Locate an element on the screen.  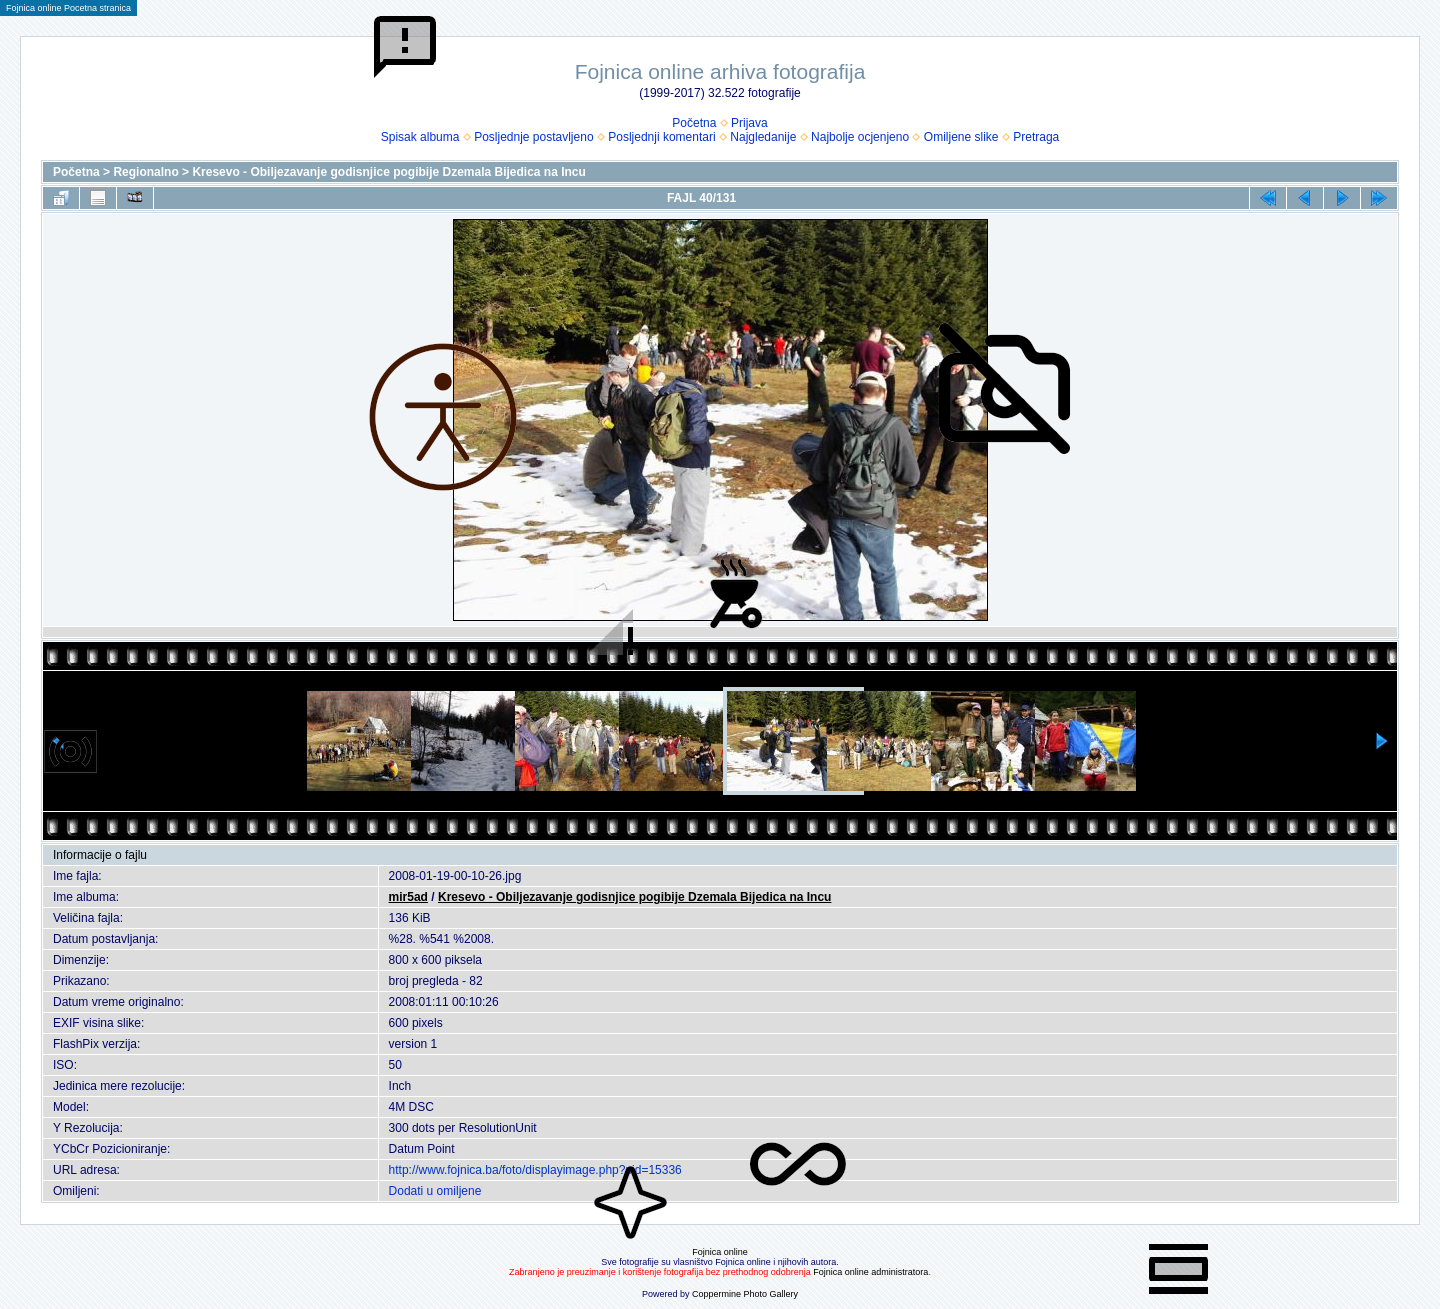
enable surround sound audio output is located at coordinates (70, 751).